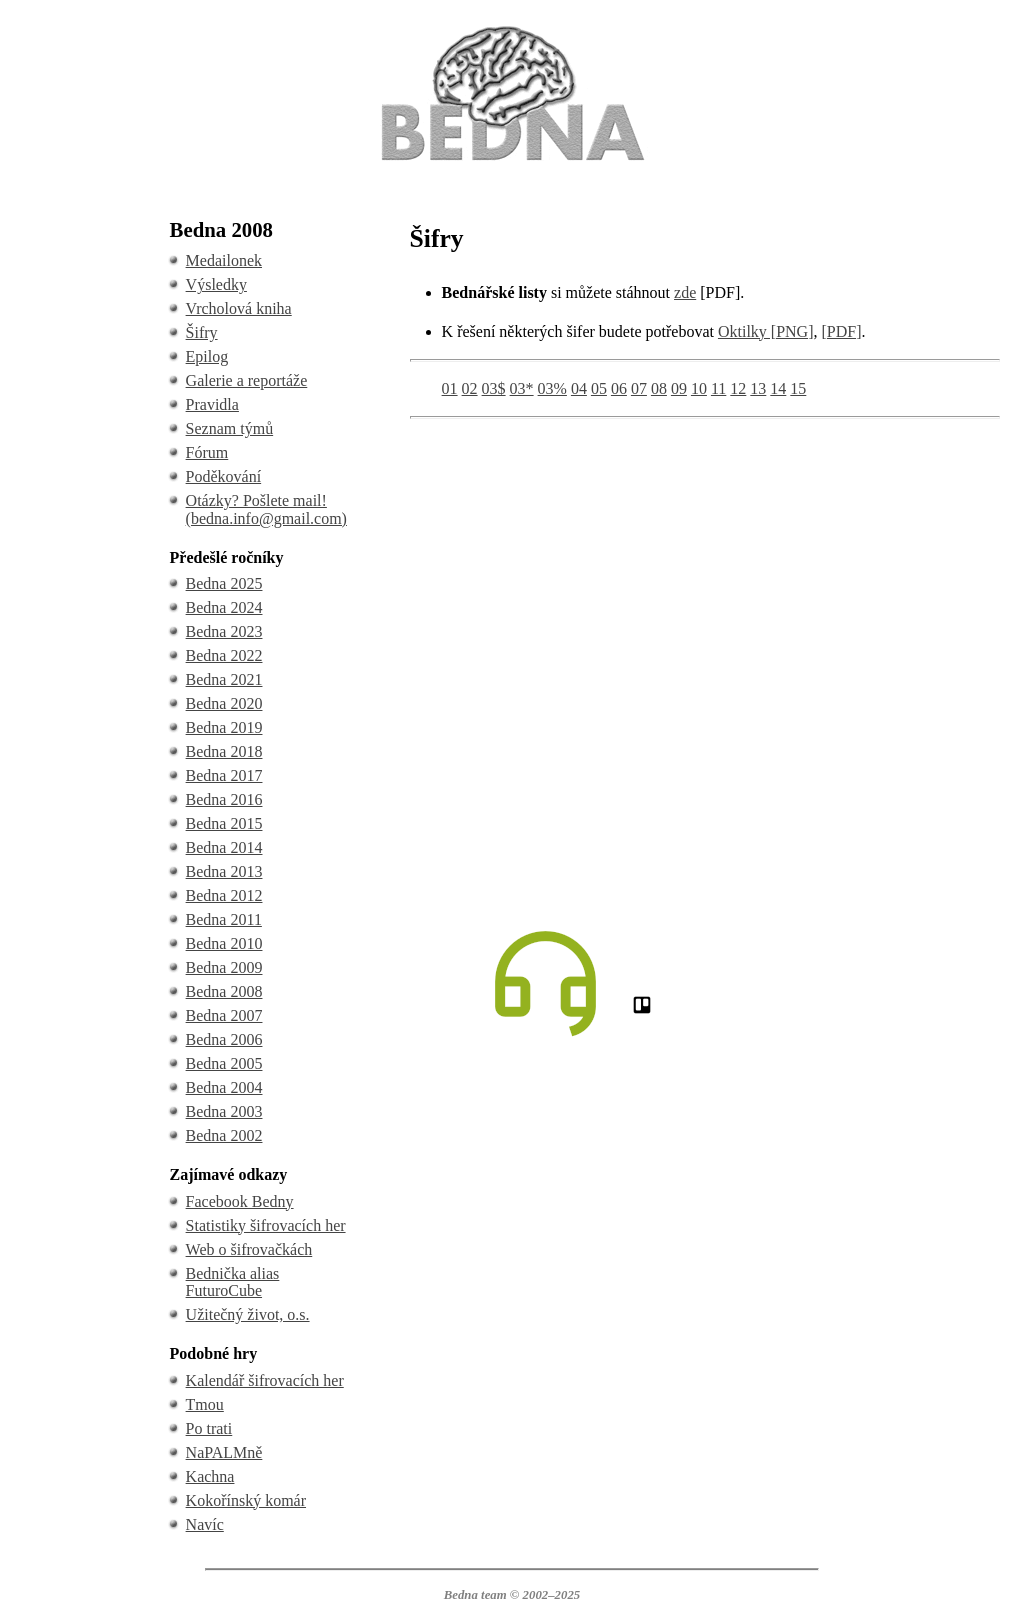  I want to click on contact customer support, so click(545, 981).